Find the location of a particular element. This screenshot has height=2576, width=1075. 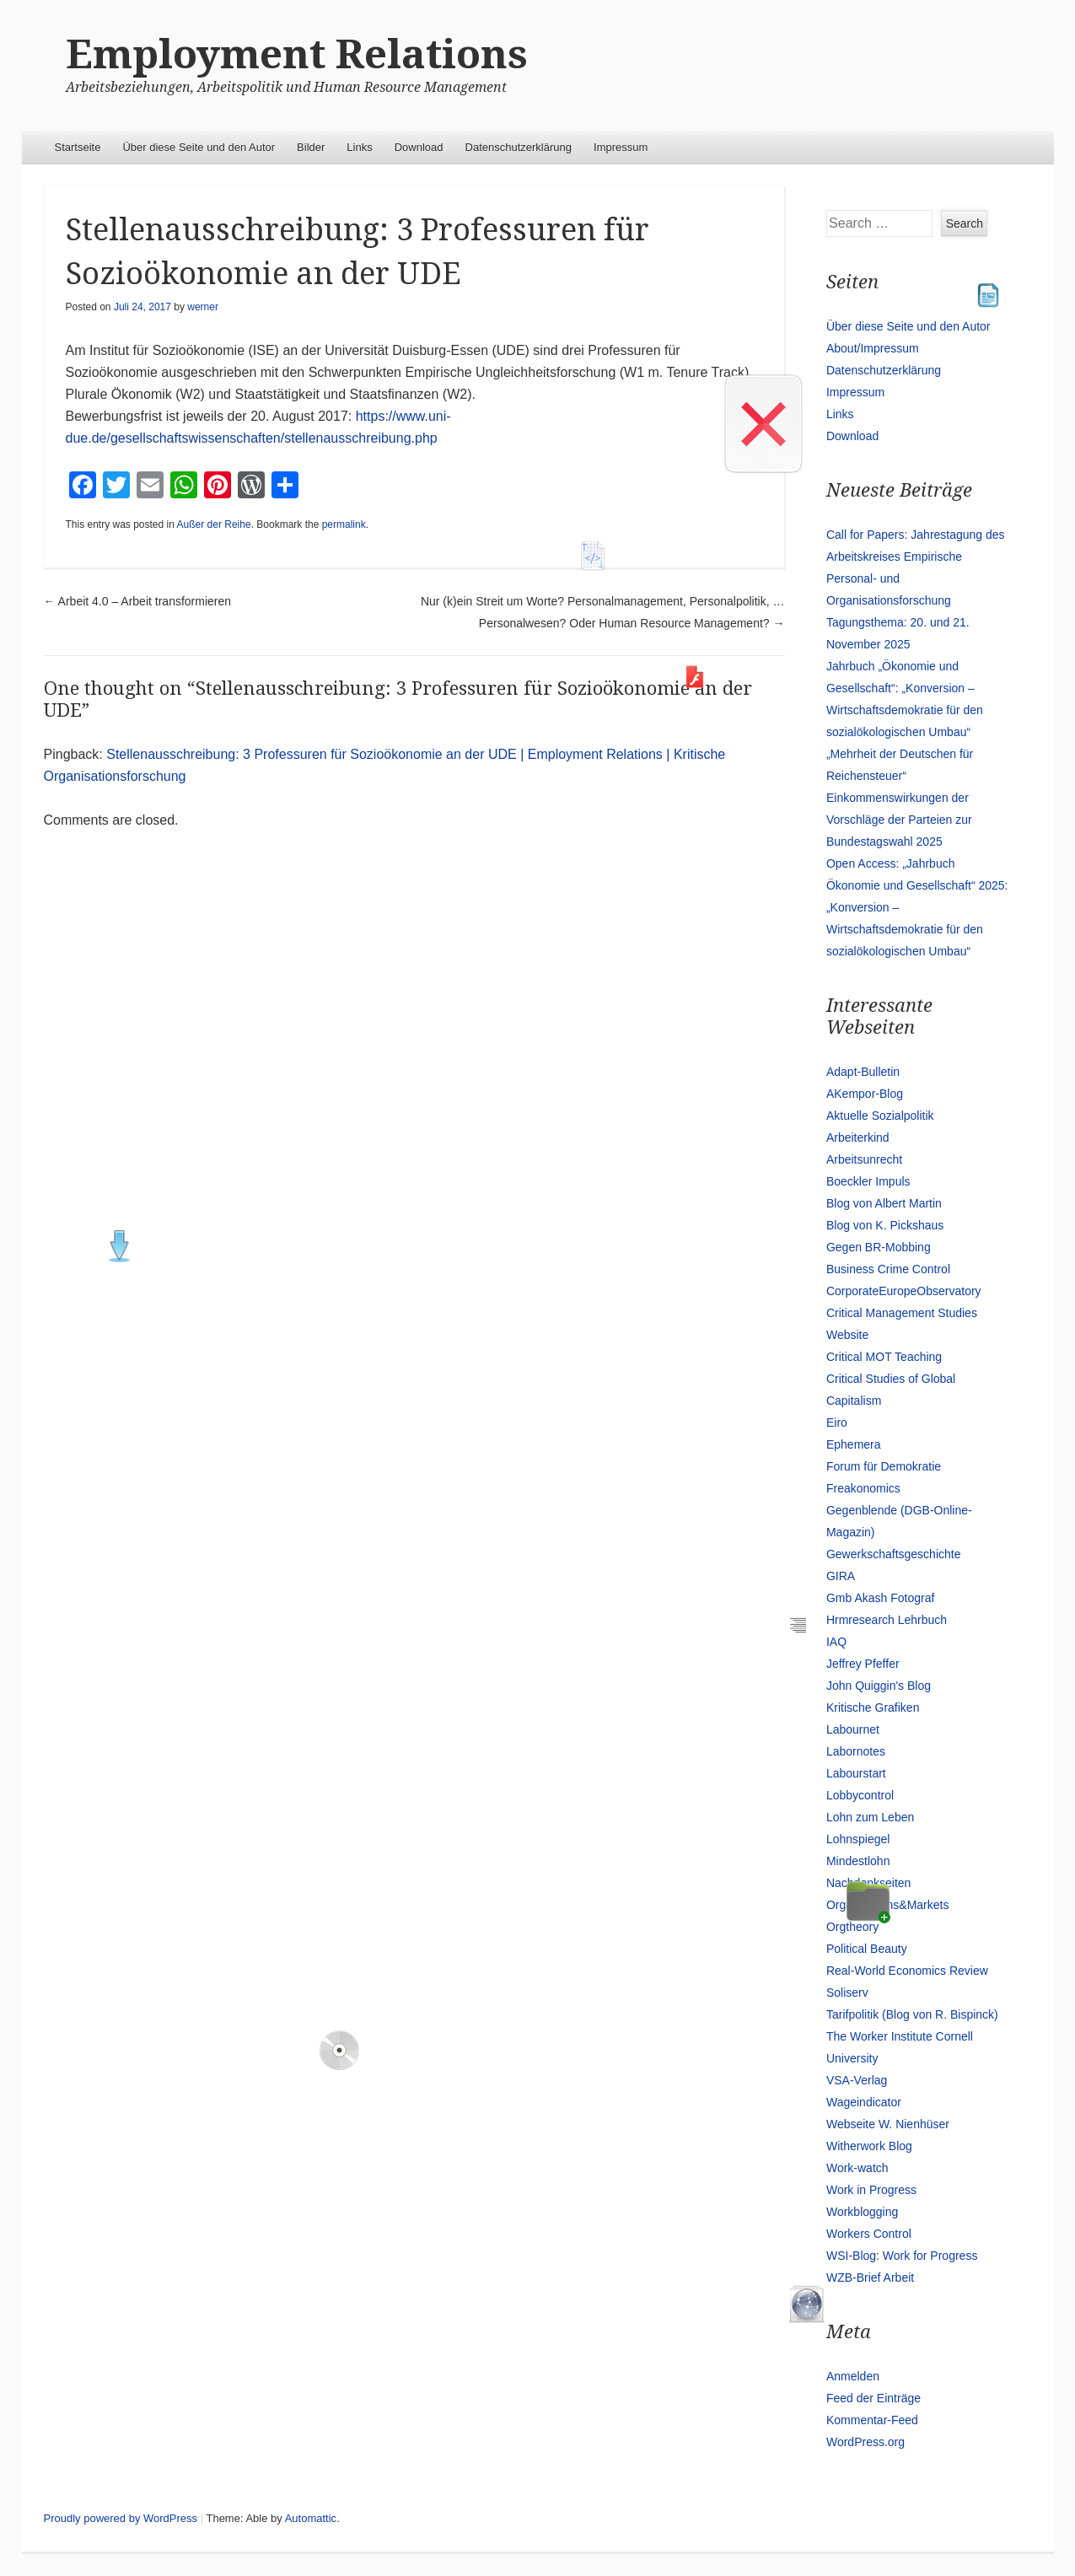

unmount or eject a cd/dvd disc is located at coordinates (339, 2050).